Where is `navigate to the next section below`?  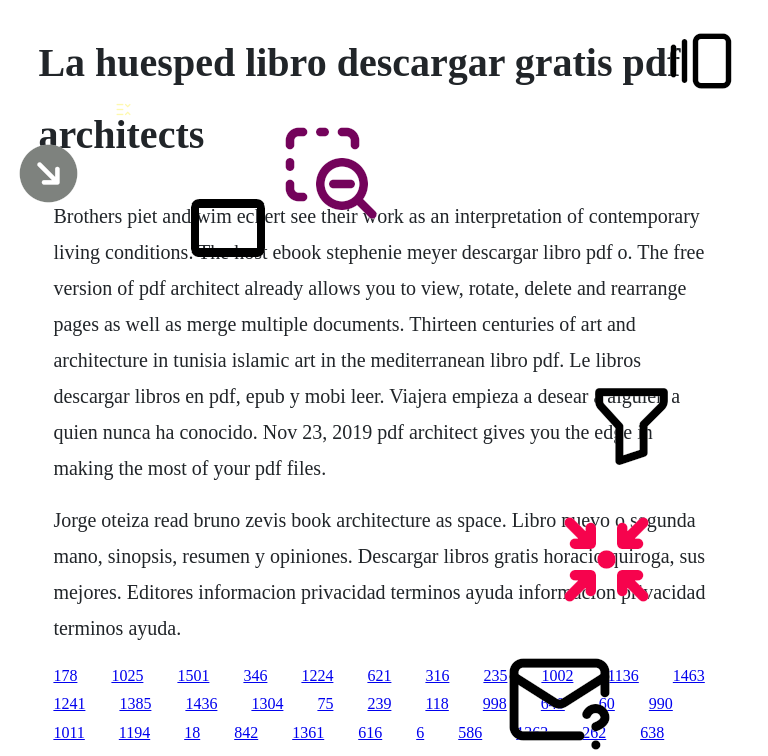 navigate to the next section below is located at coordinates (48, 173).